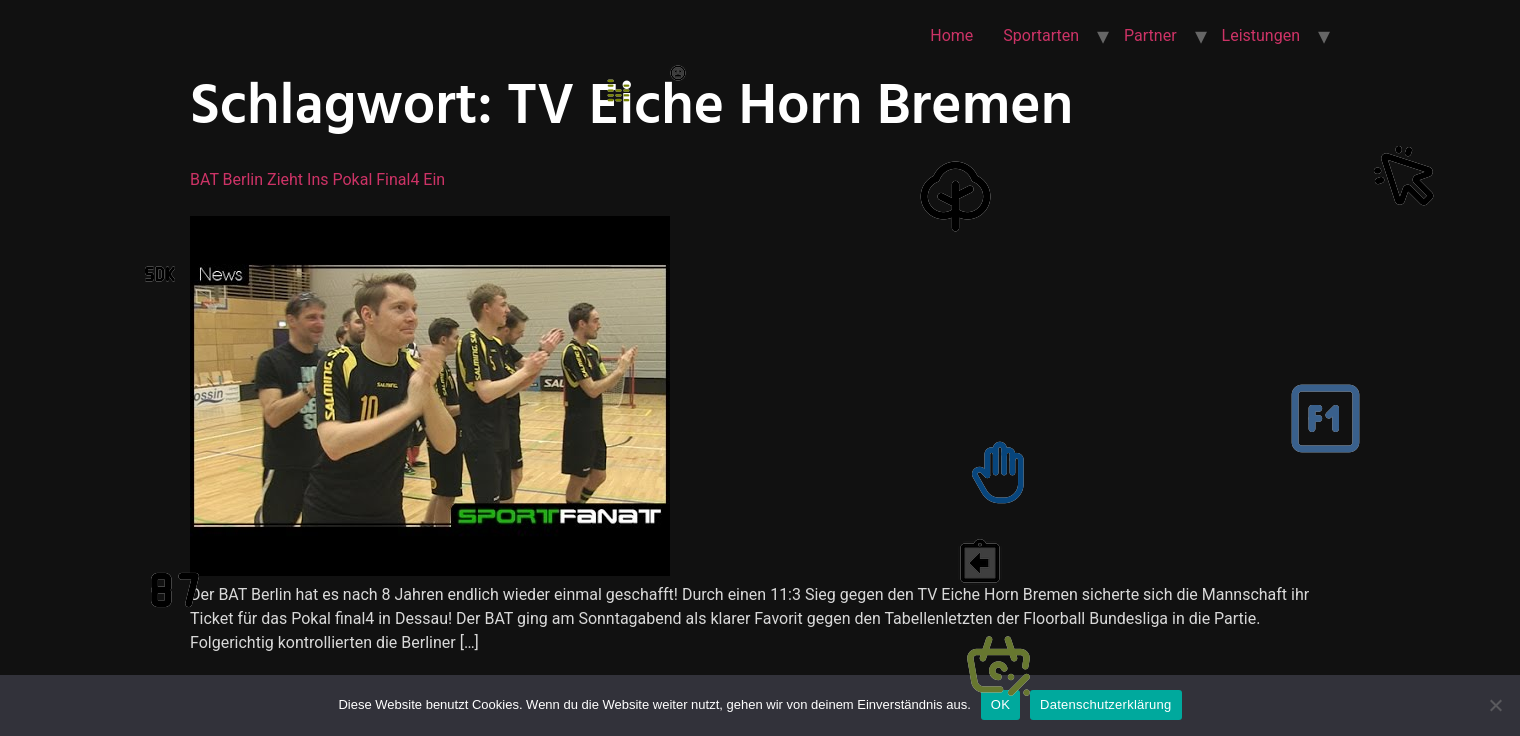 The height and width of the screenshot is (736, 1520). I want to click on access software development kit resources, so click(160, 274).